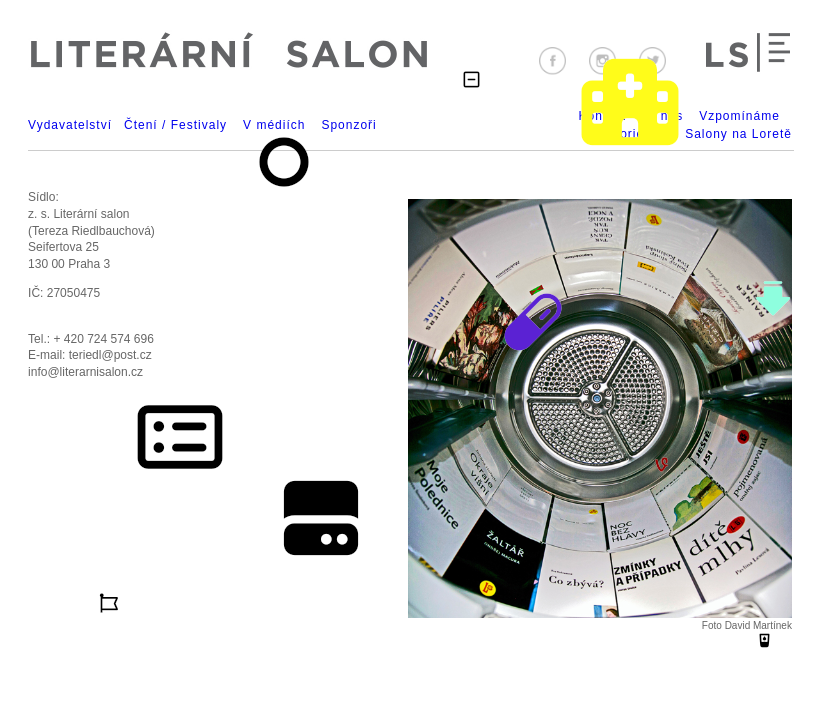 The image size is (820, 720). I want to click on access medication reminders or health features, so click(533, 322).